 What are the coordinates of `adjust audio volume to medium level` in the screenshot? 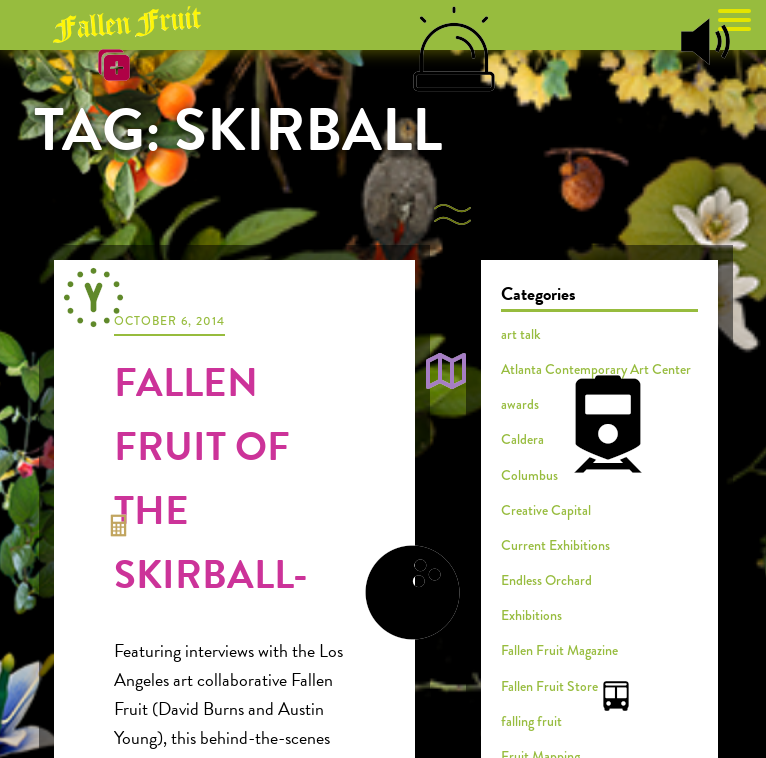 It's located at (705, 41).